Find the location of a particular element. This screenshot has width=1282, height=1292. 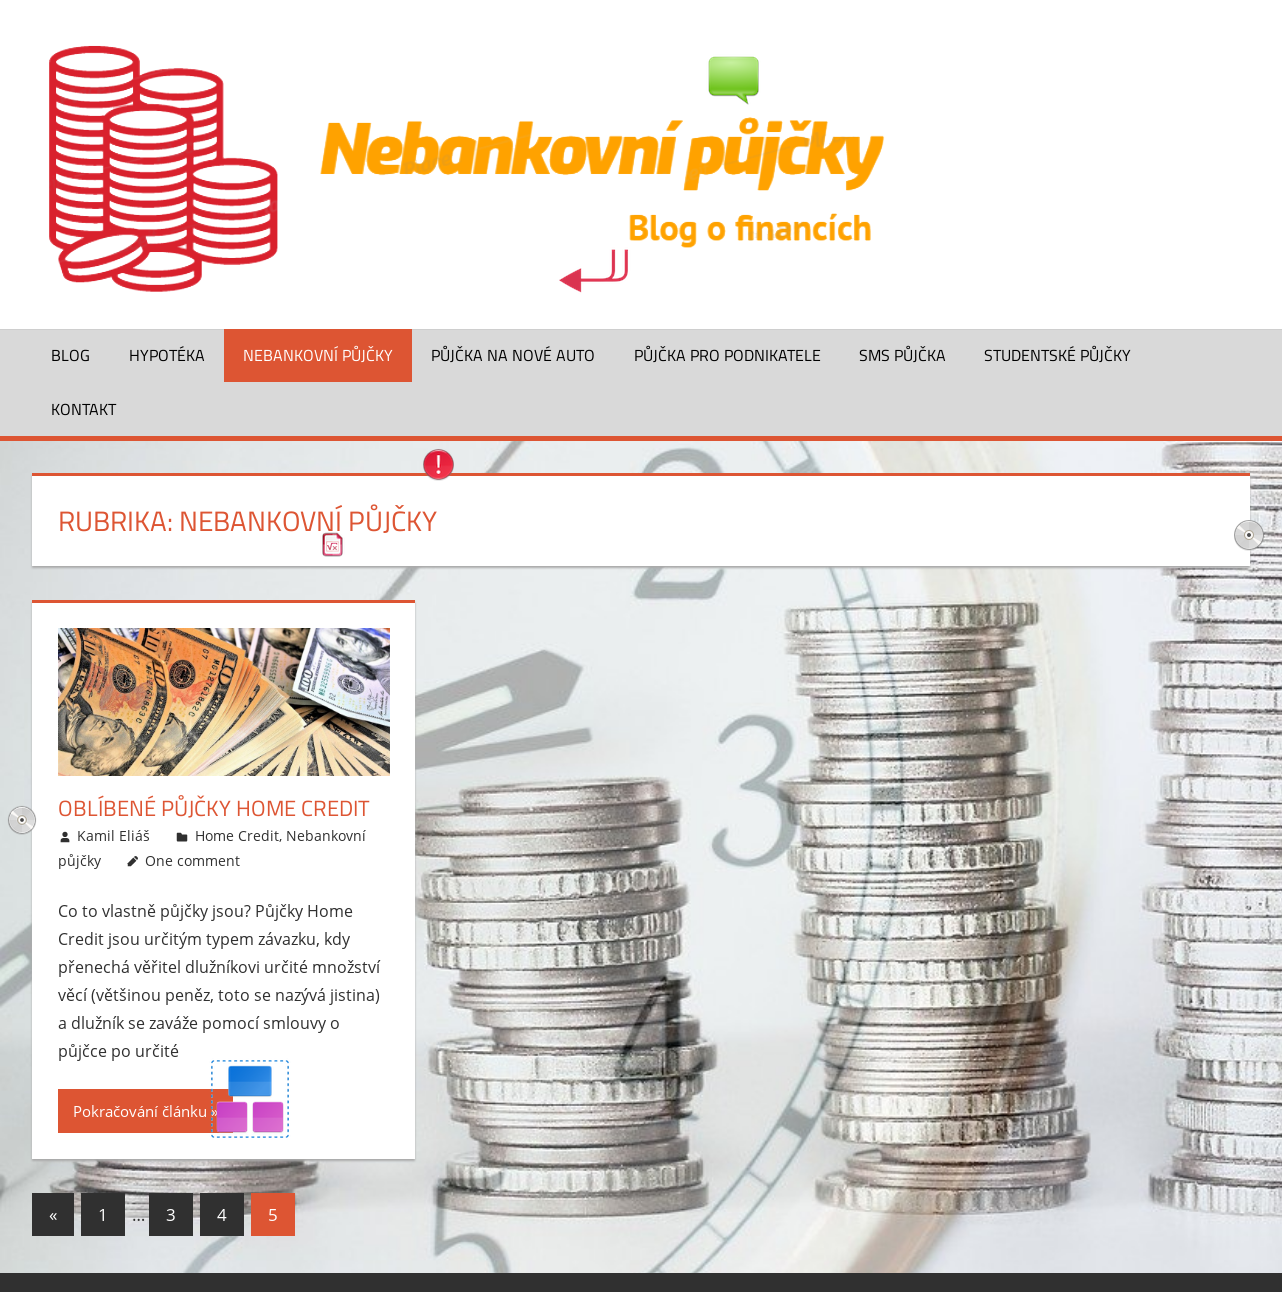

indicates user is online and available is located at coordinates (734, 80).